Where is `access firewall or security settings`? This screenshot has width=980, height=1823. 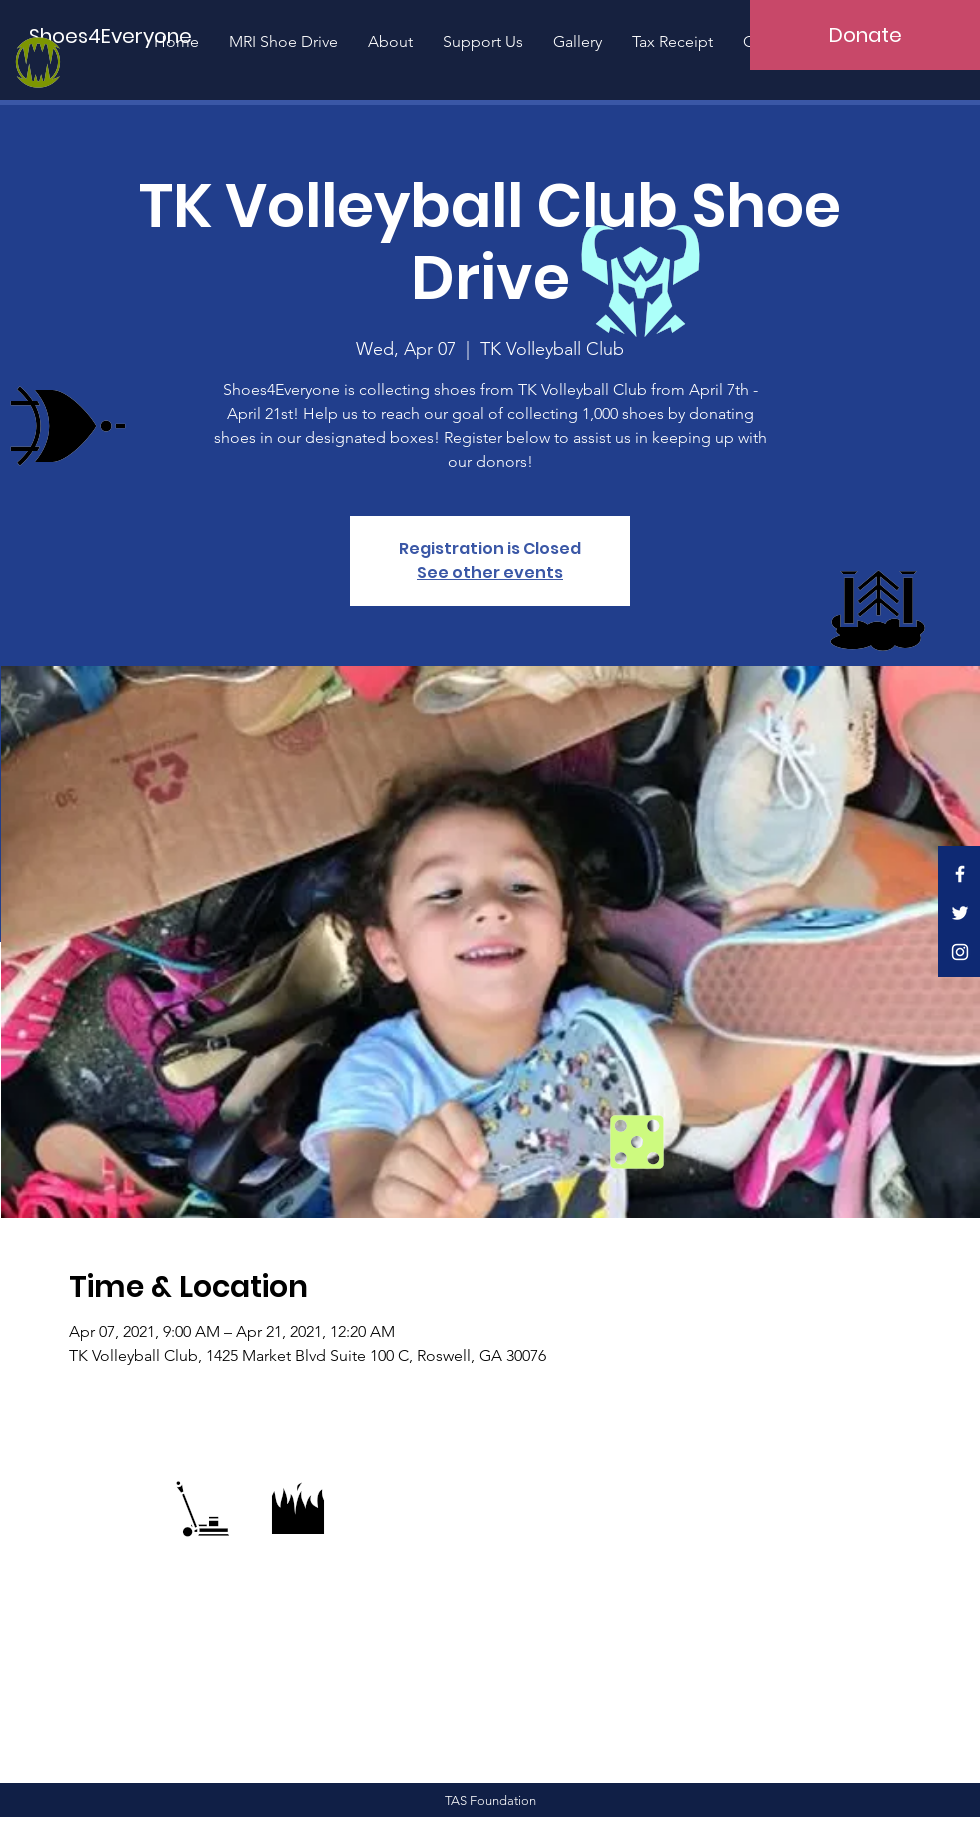
access firewall or security settings is located at coordinates (298, 1508).